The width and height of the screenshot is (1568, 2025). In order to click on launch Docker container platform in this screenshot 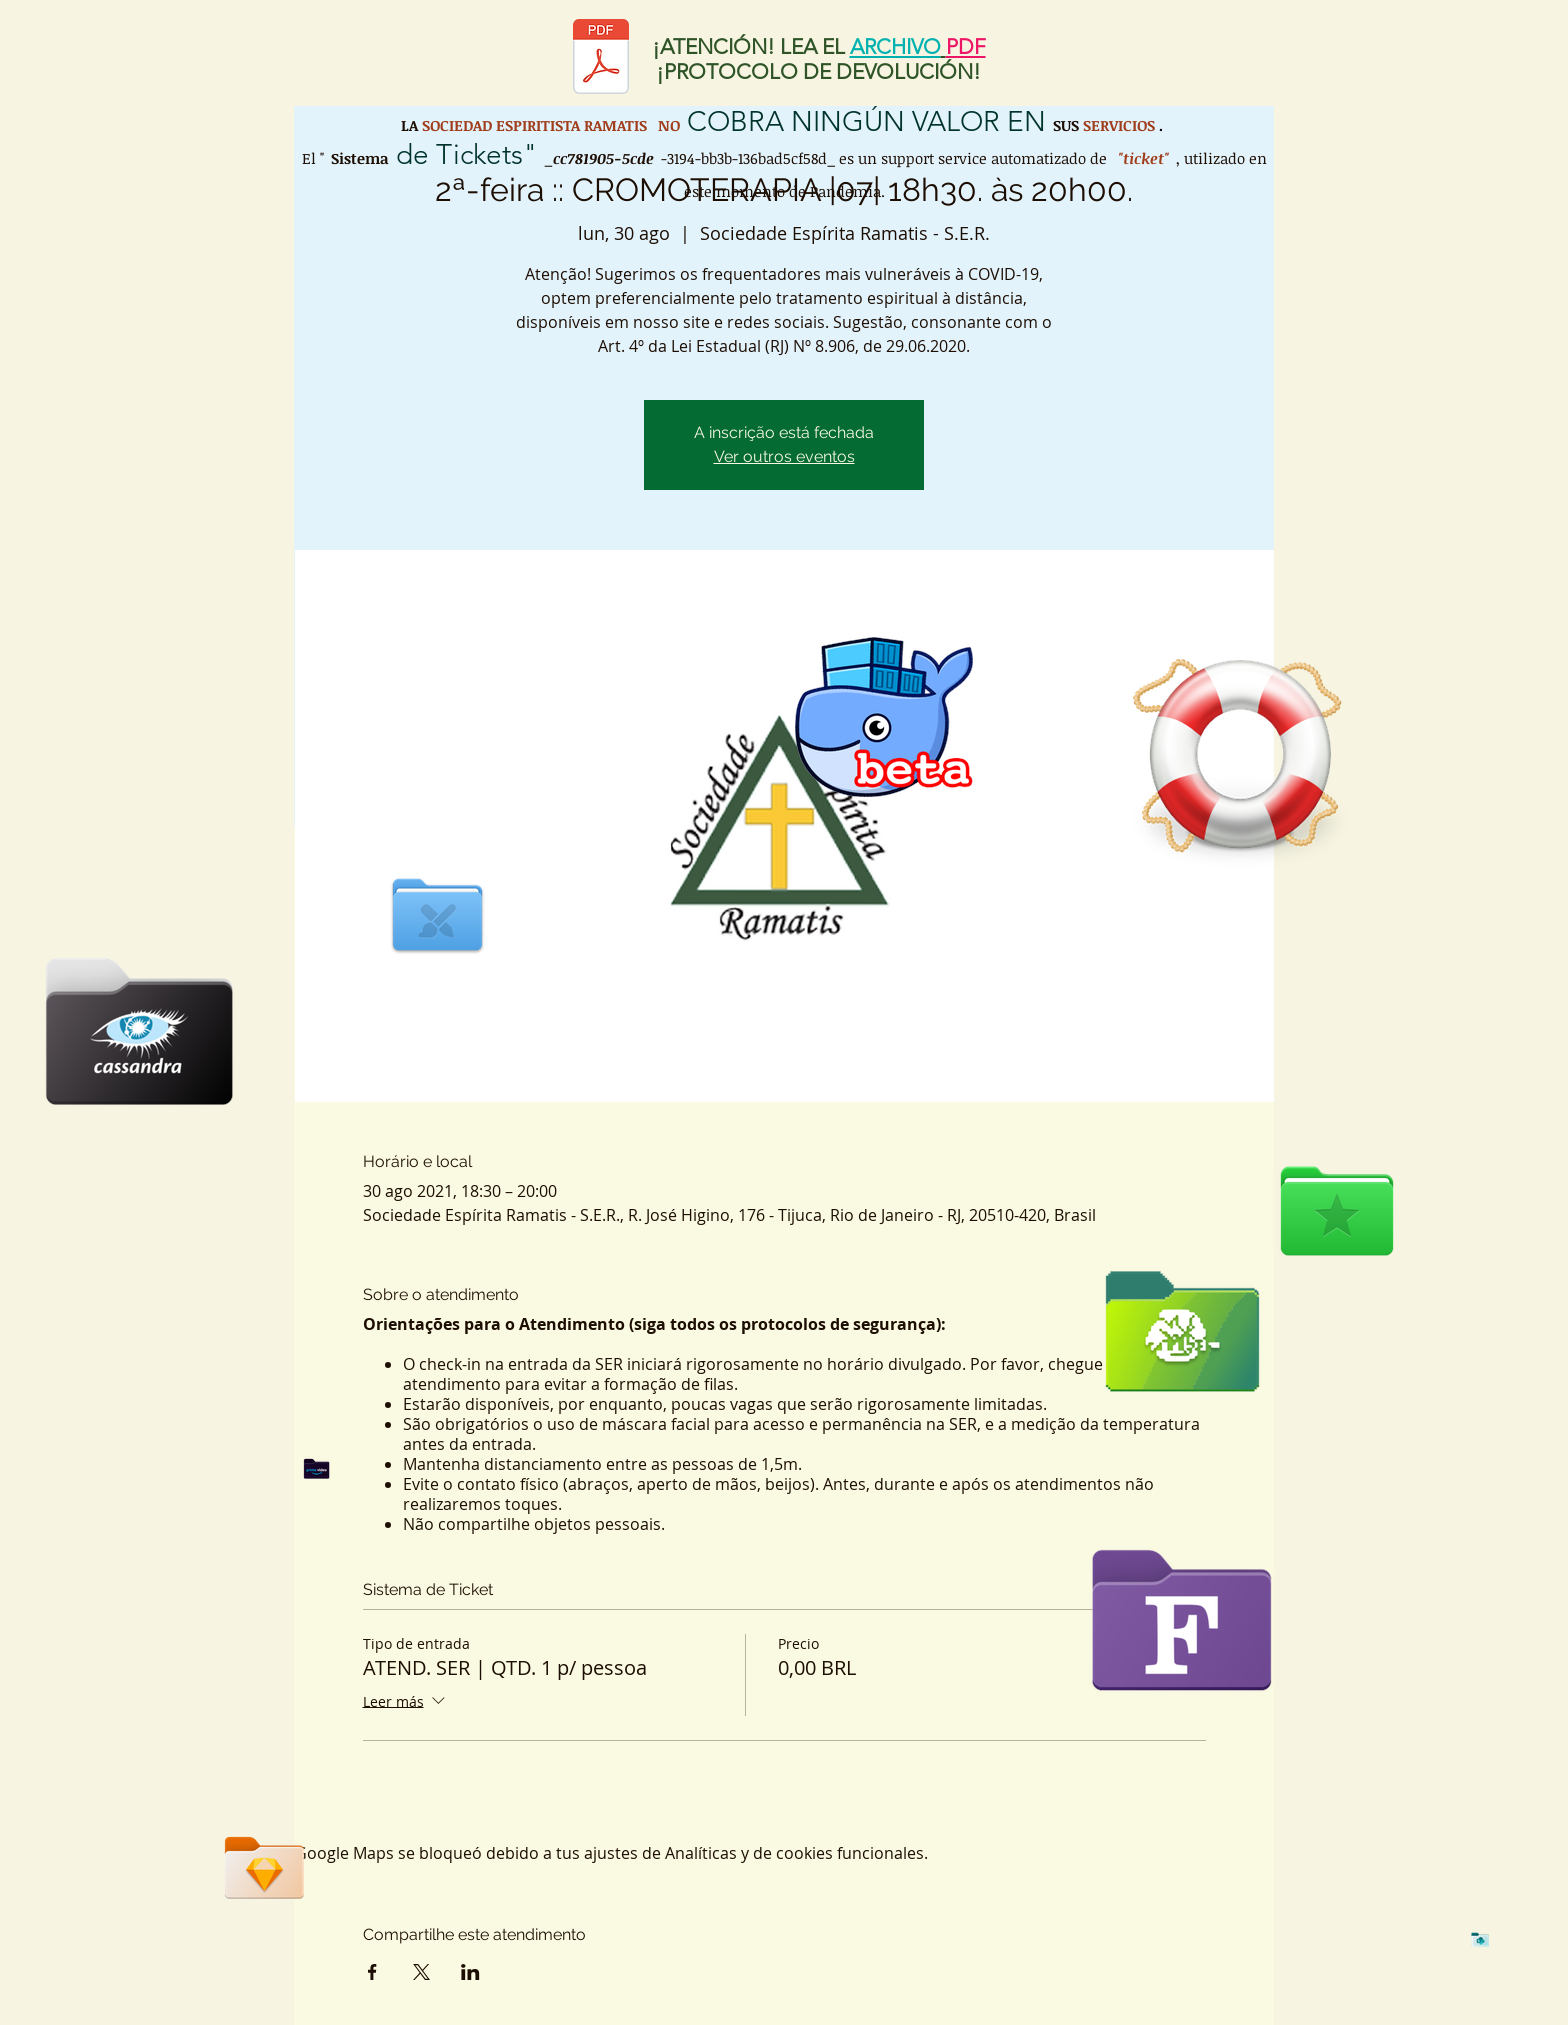, I will do `click(884, 717)`.